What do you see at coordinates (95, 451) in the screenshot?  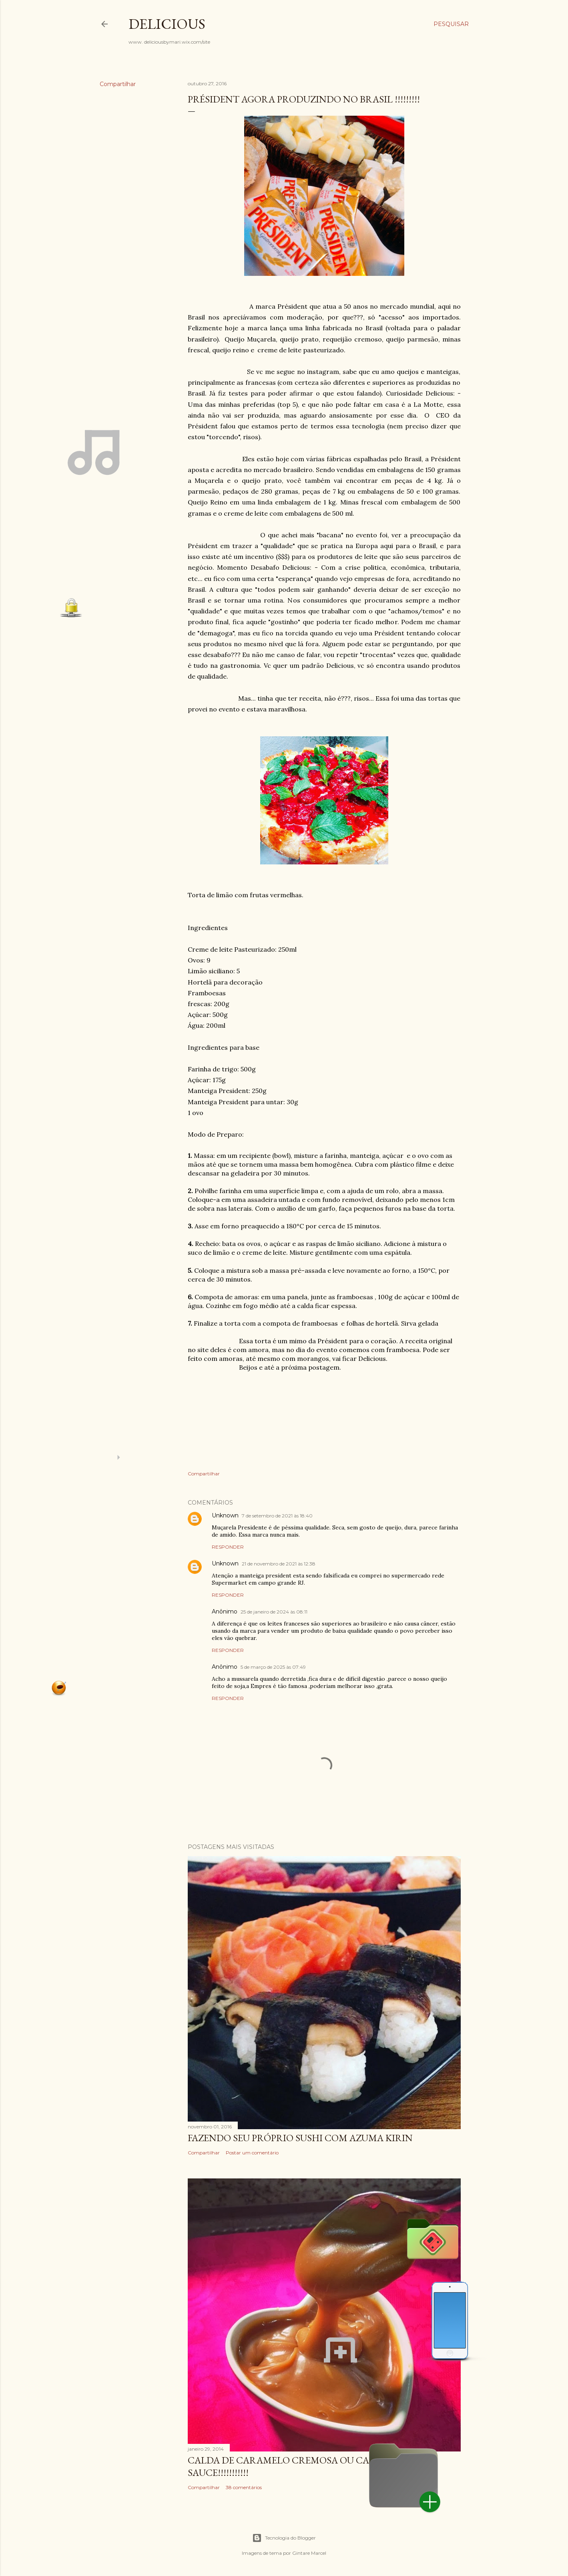 I see `access music library or audio files` at bounding box center [95, 451].